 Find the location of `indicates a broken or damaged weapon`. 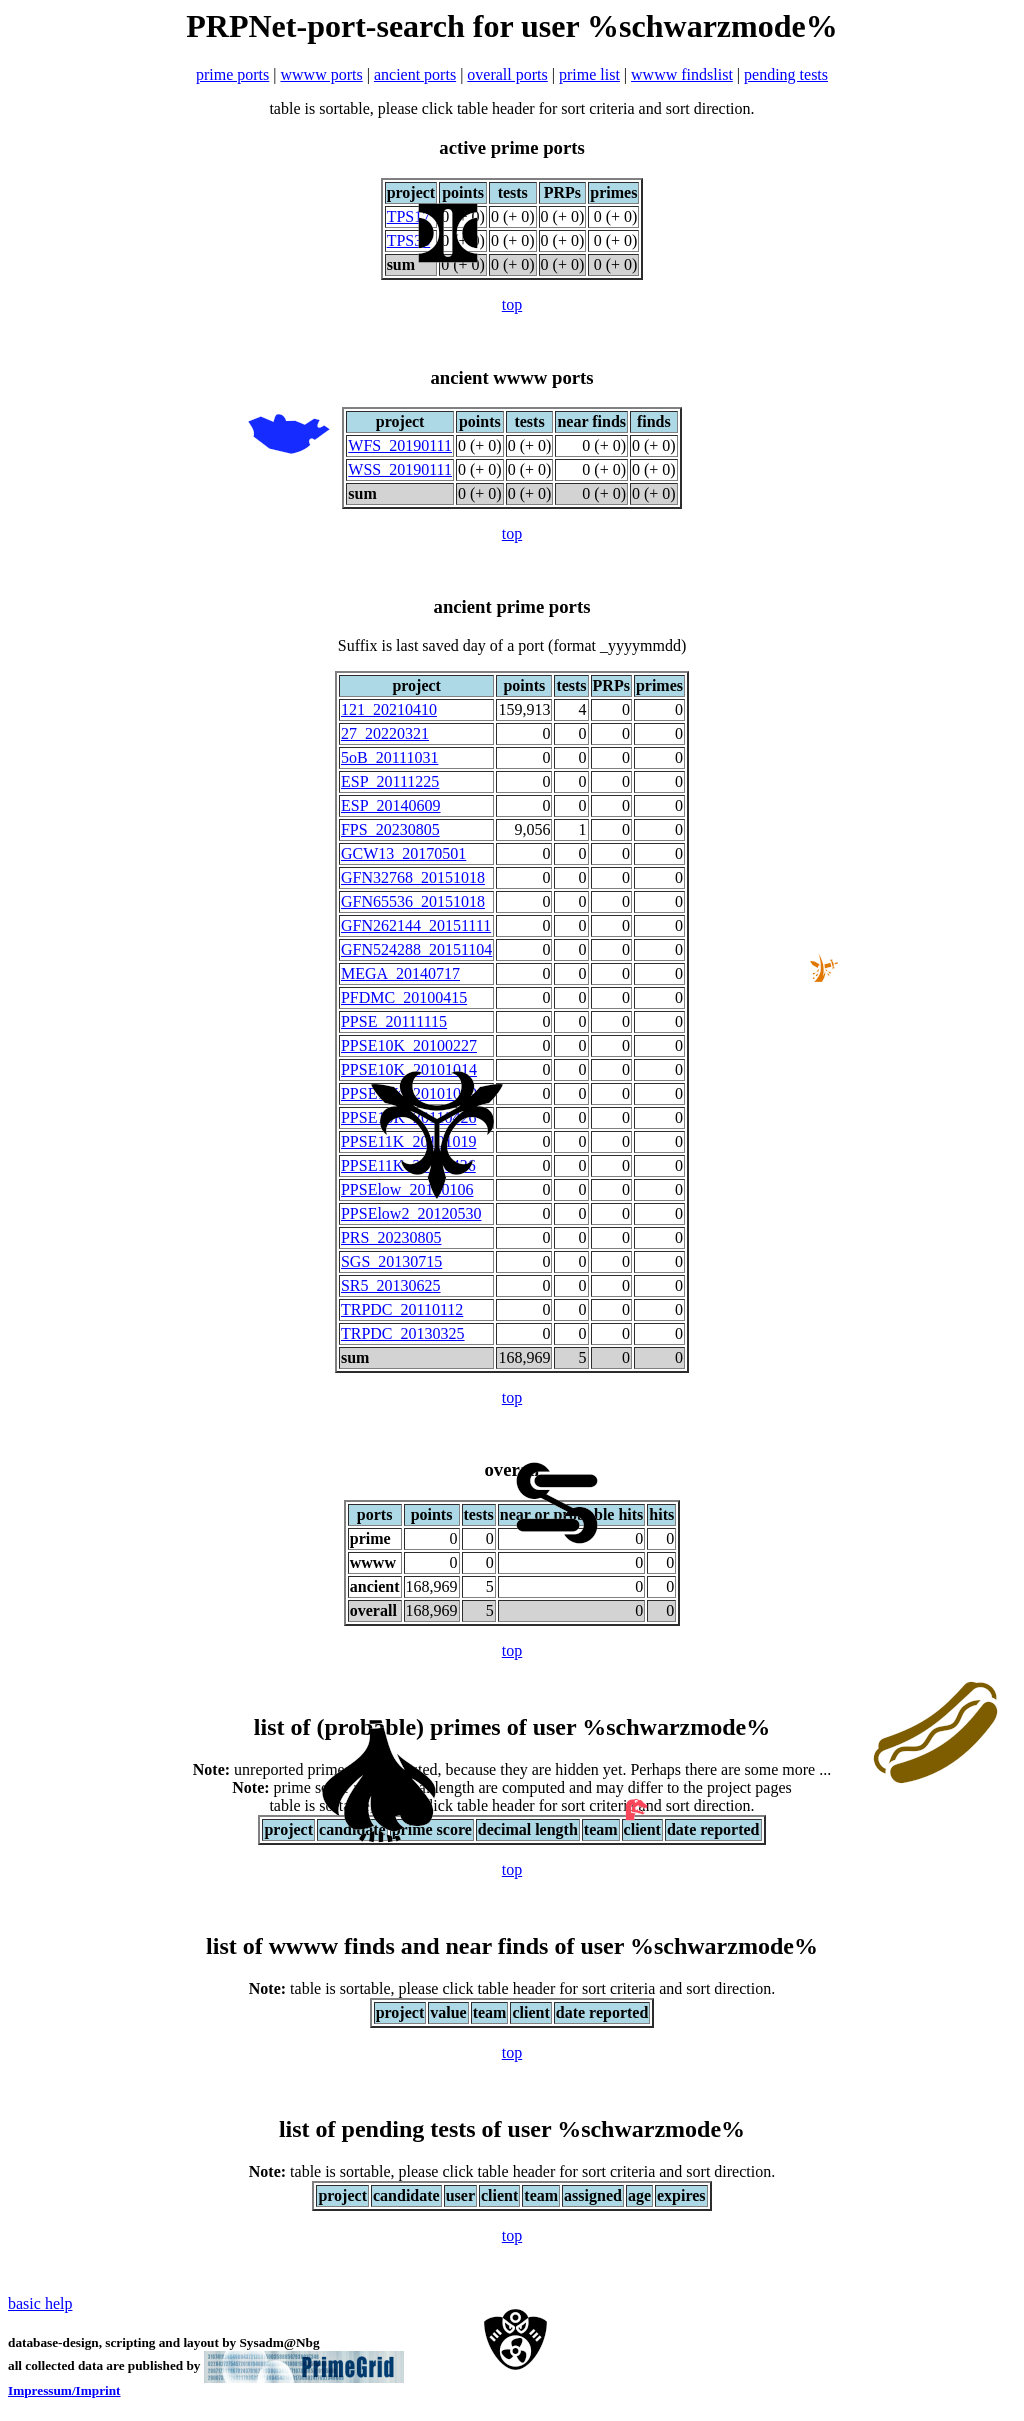

indicates a broken or damaged weapon is located at coordinates (824, 968).